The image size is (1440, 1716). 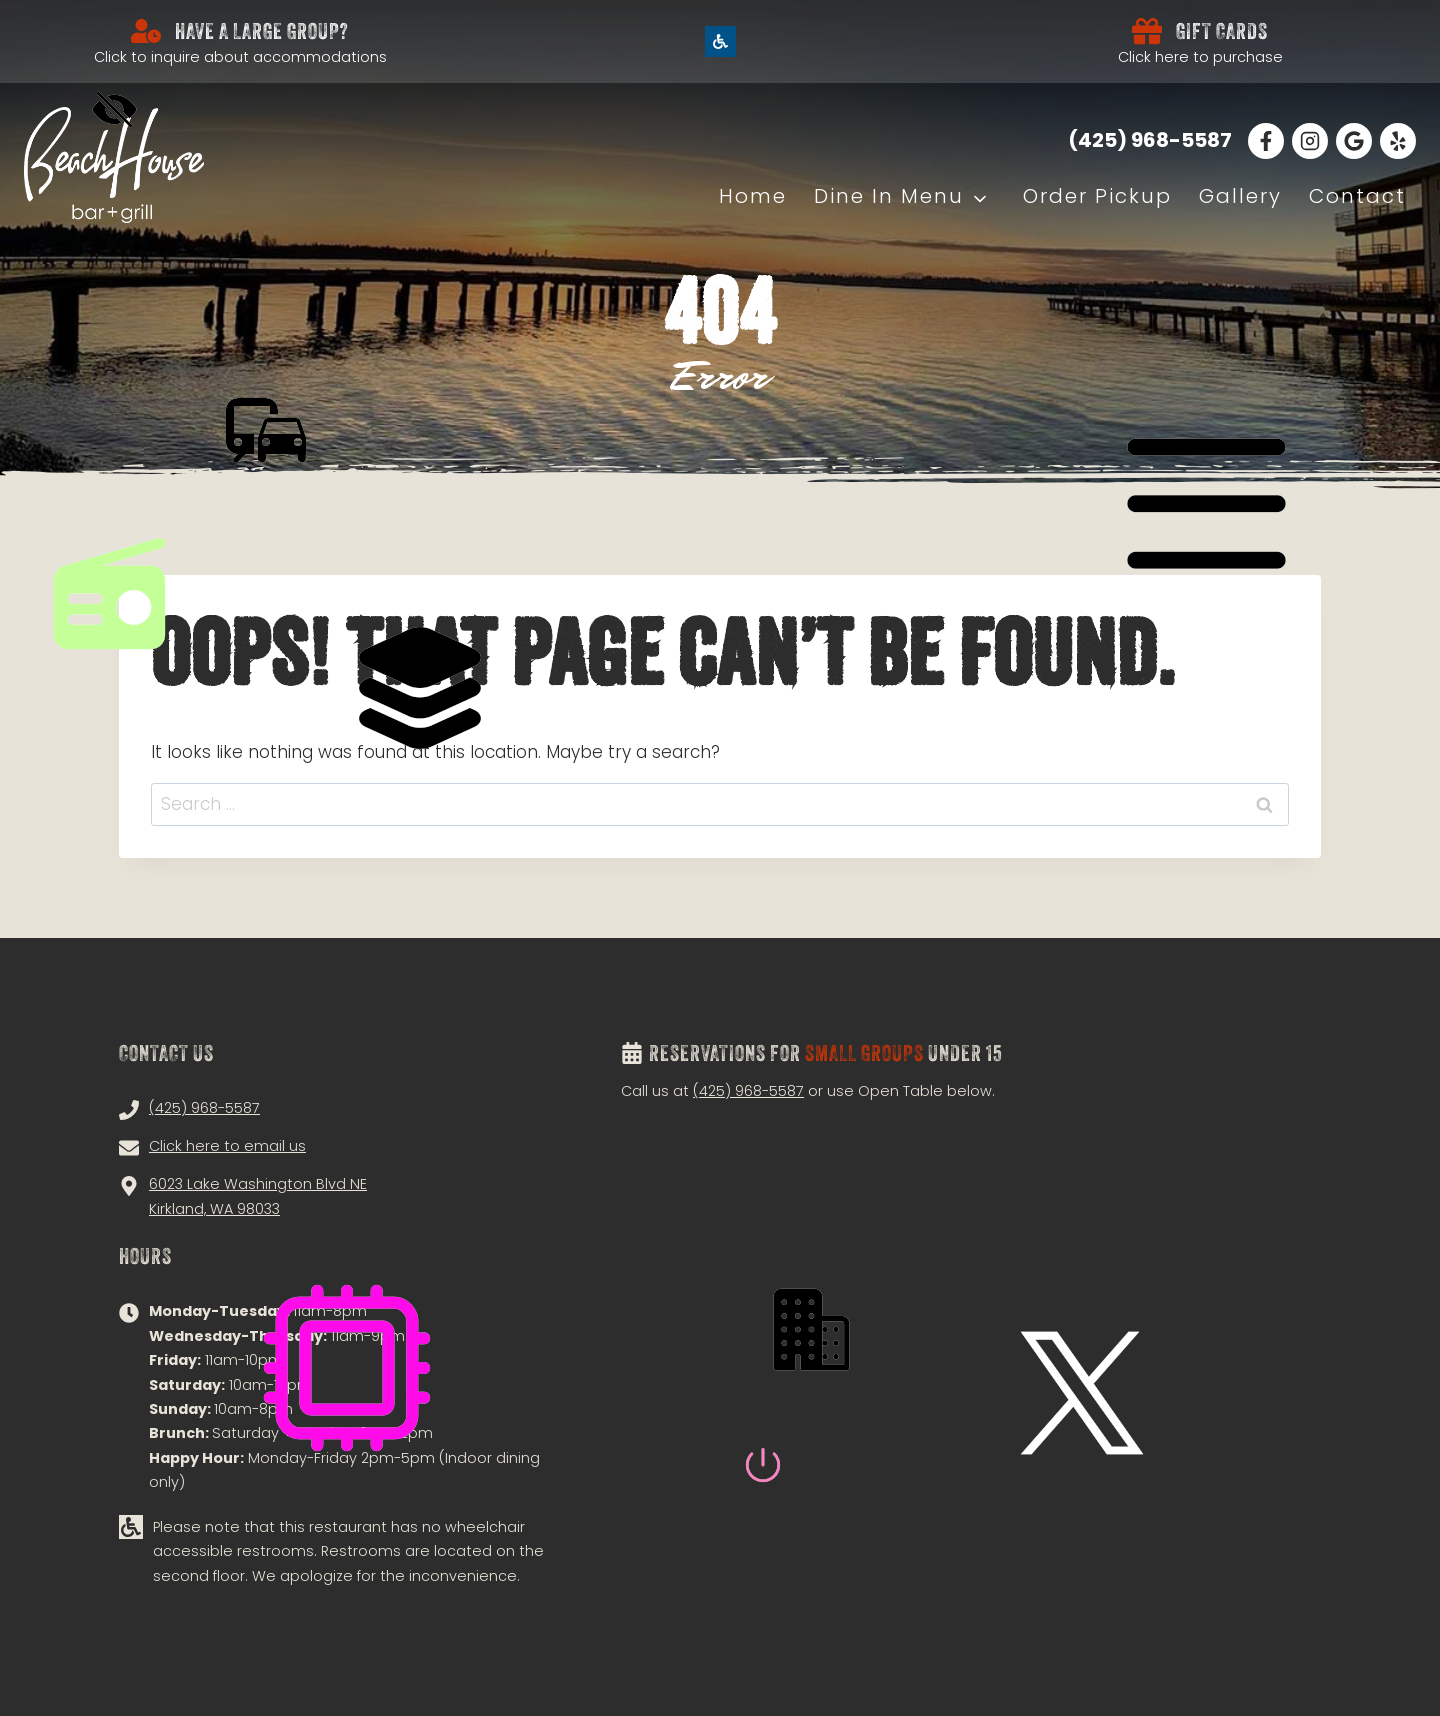 I want to click on hide password or sensitive content, so click(x=114, y=109).